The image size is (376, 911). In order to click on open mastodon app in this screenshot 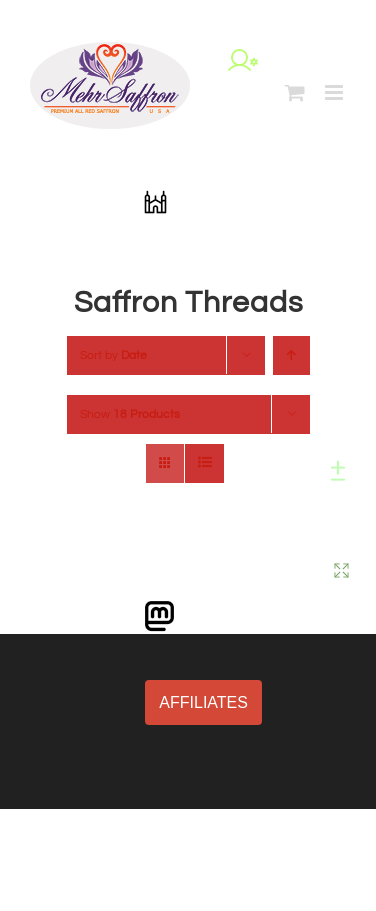, I will do `click(159, 615)`.